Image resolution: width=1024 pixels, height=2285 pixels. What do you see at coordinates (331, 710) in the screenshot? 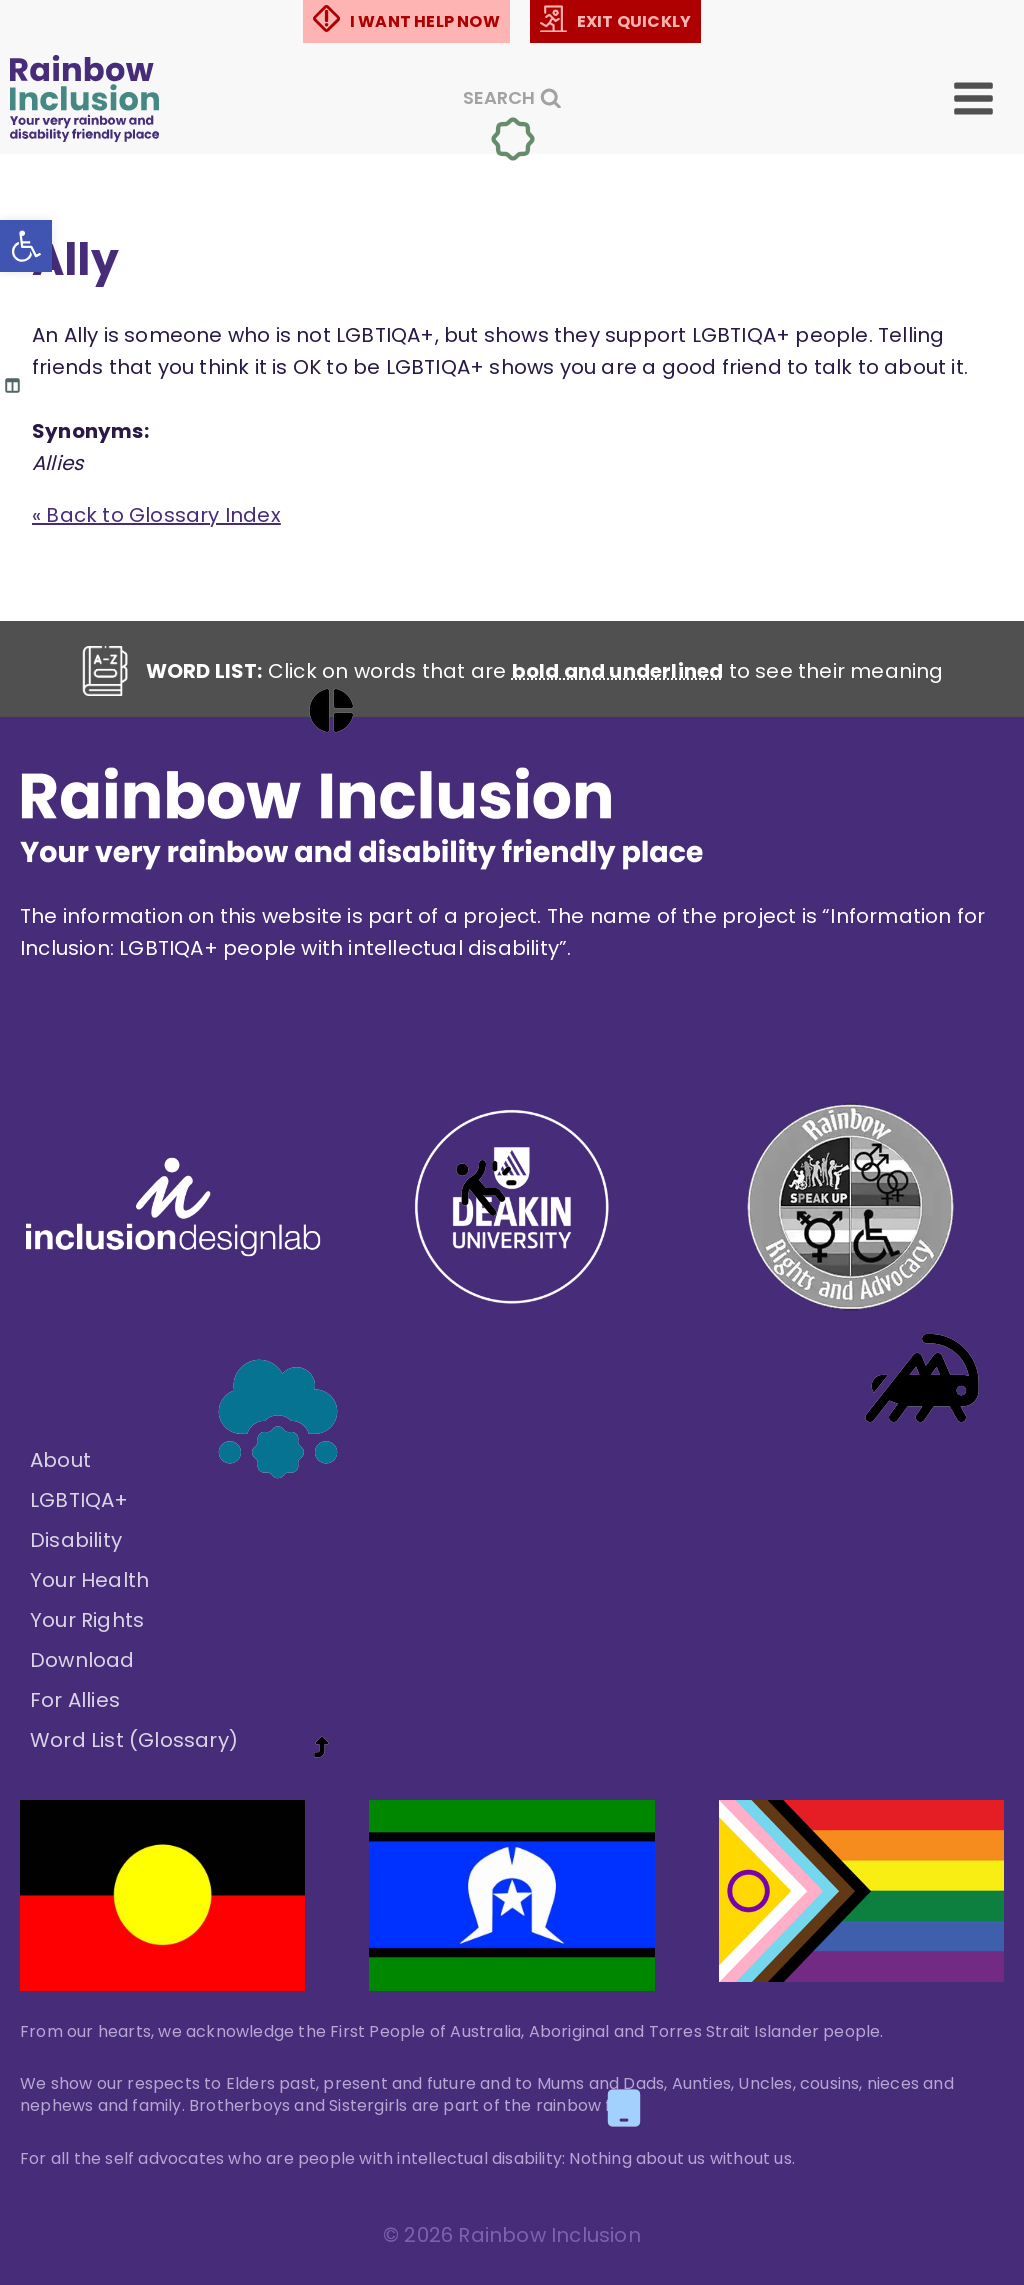
I see `view data breakdown or statistics` at bounding box center [331, 710].